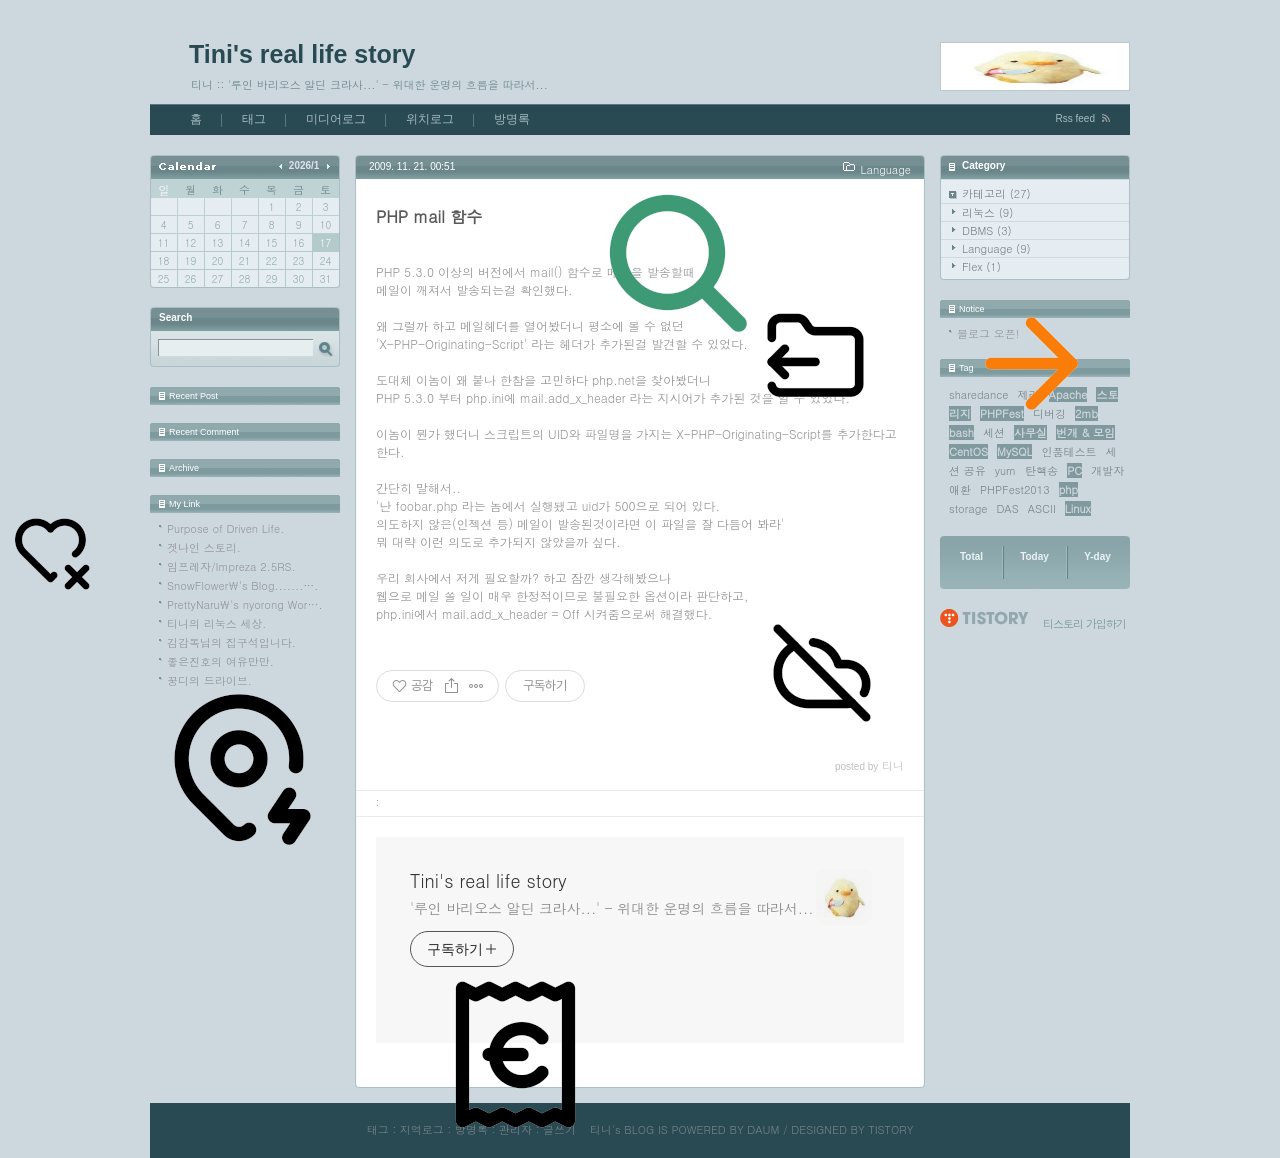 The image size is (1280, 1158). Describe the element at coordinates (239, 766) in the screenshot. I see `enable fast or instant location tracking` at that location.